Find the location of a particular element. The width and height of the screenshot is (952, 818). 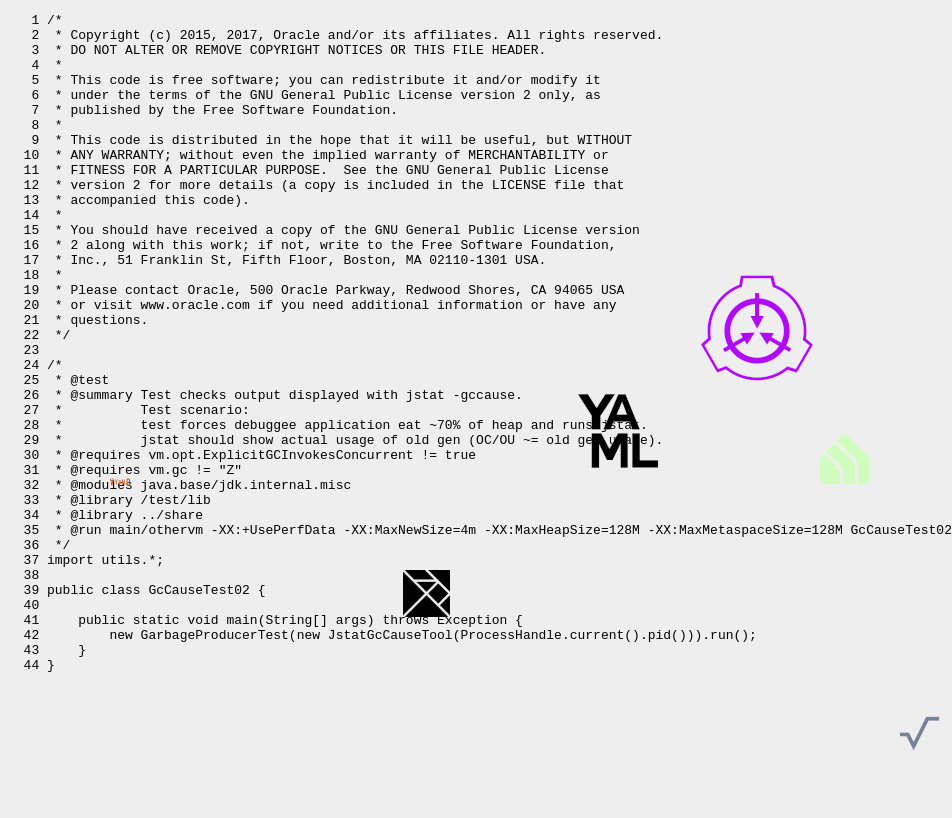

open the kasa smart home app is located at coordinates (845, 459).